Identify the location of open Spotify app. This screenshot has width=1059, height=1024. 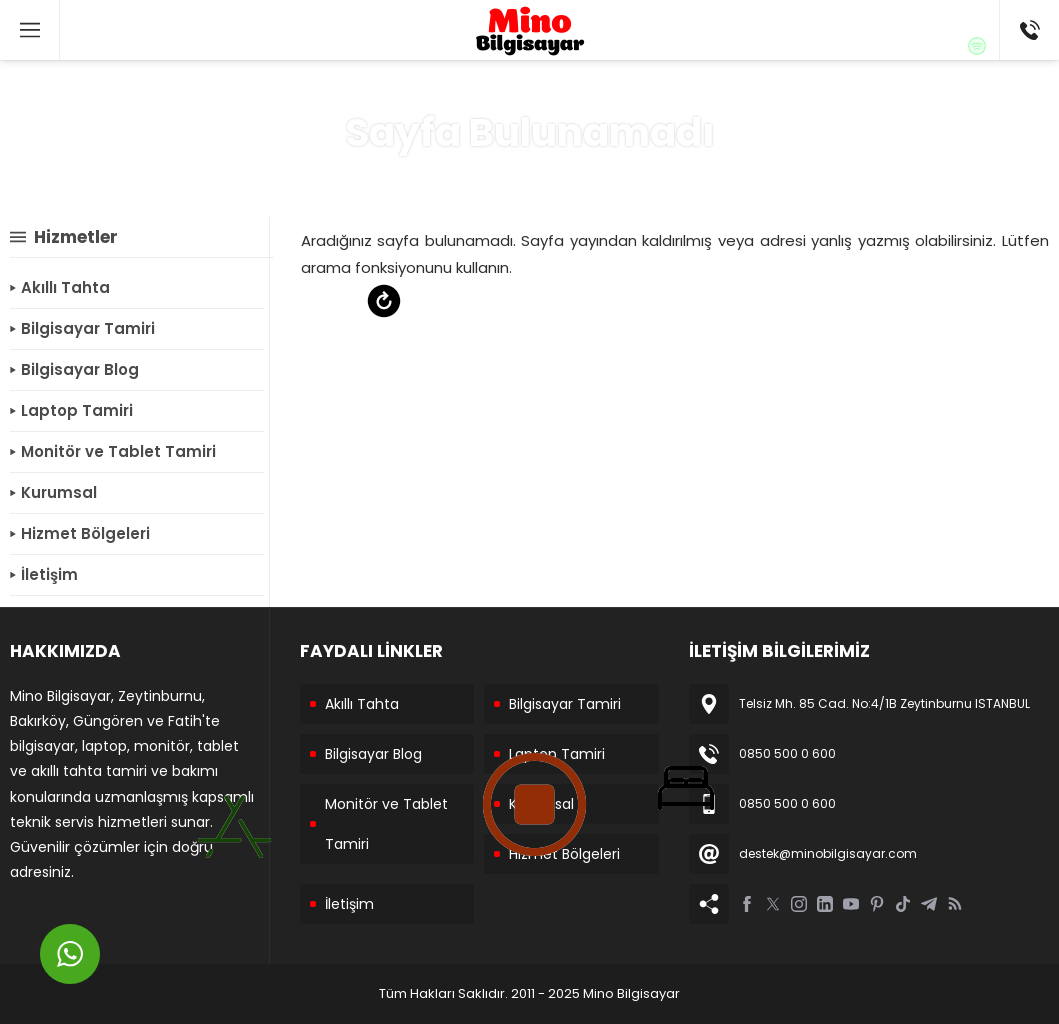
(977, 46).